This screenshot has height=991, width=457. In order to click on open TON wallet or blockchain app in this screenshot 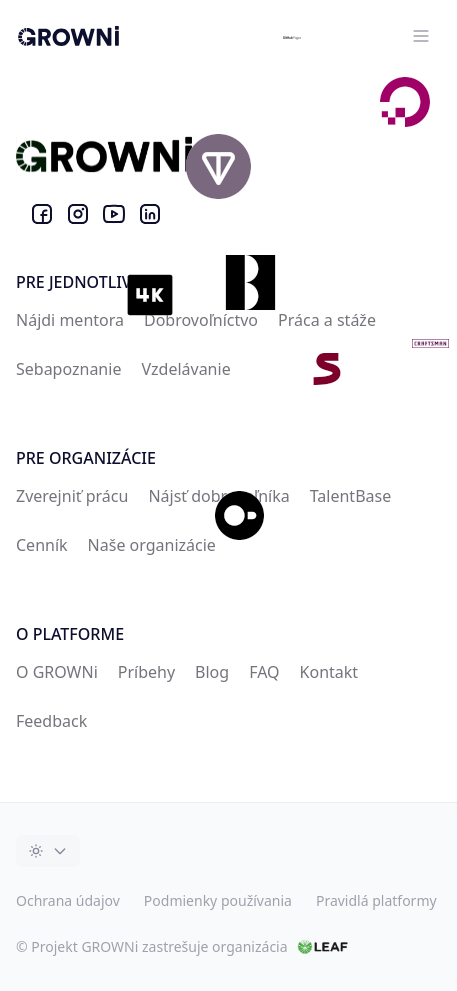, I will do `click(218, 166)`.